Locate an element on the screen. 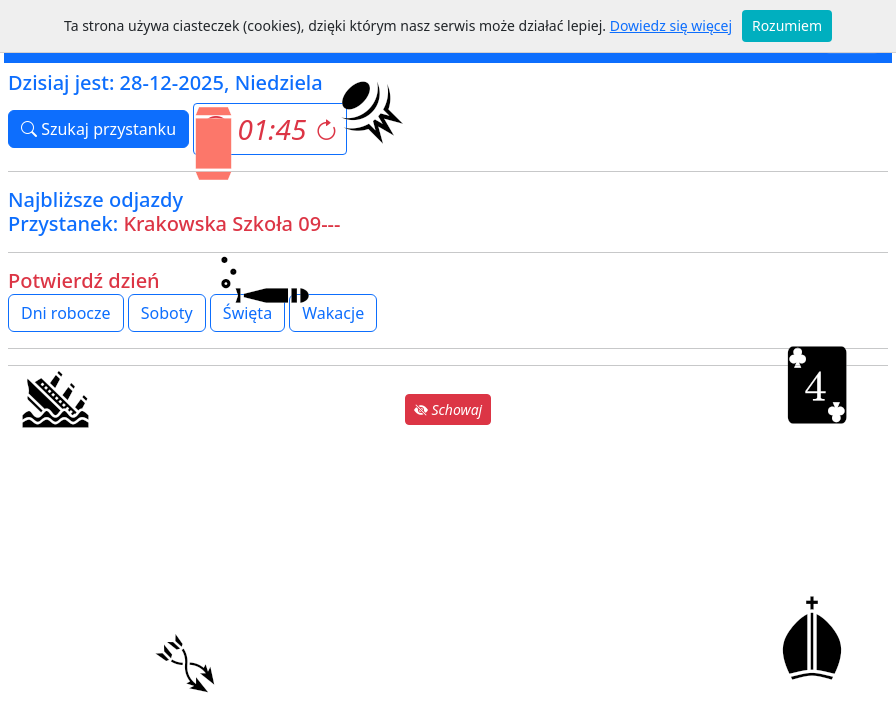 This screenshot has width=896, height=720. indicates crossing paths or intersecting directions is located at coordinates (184, 663).